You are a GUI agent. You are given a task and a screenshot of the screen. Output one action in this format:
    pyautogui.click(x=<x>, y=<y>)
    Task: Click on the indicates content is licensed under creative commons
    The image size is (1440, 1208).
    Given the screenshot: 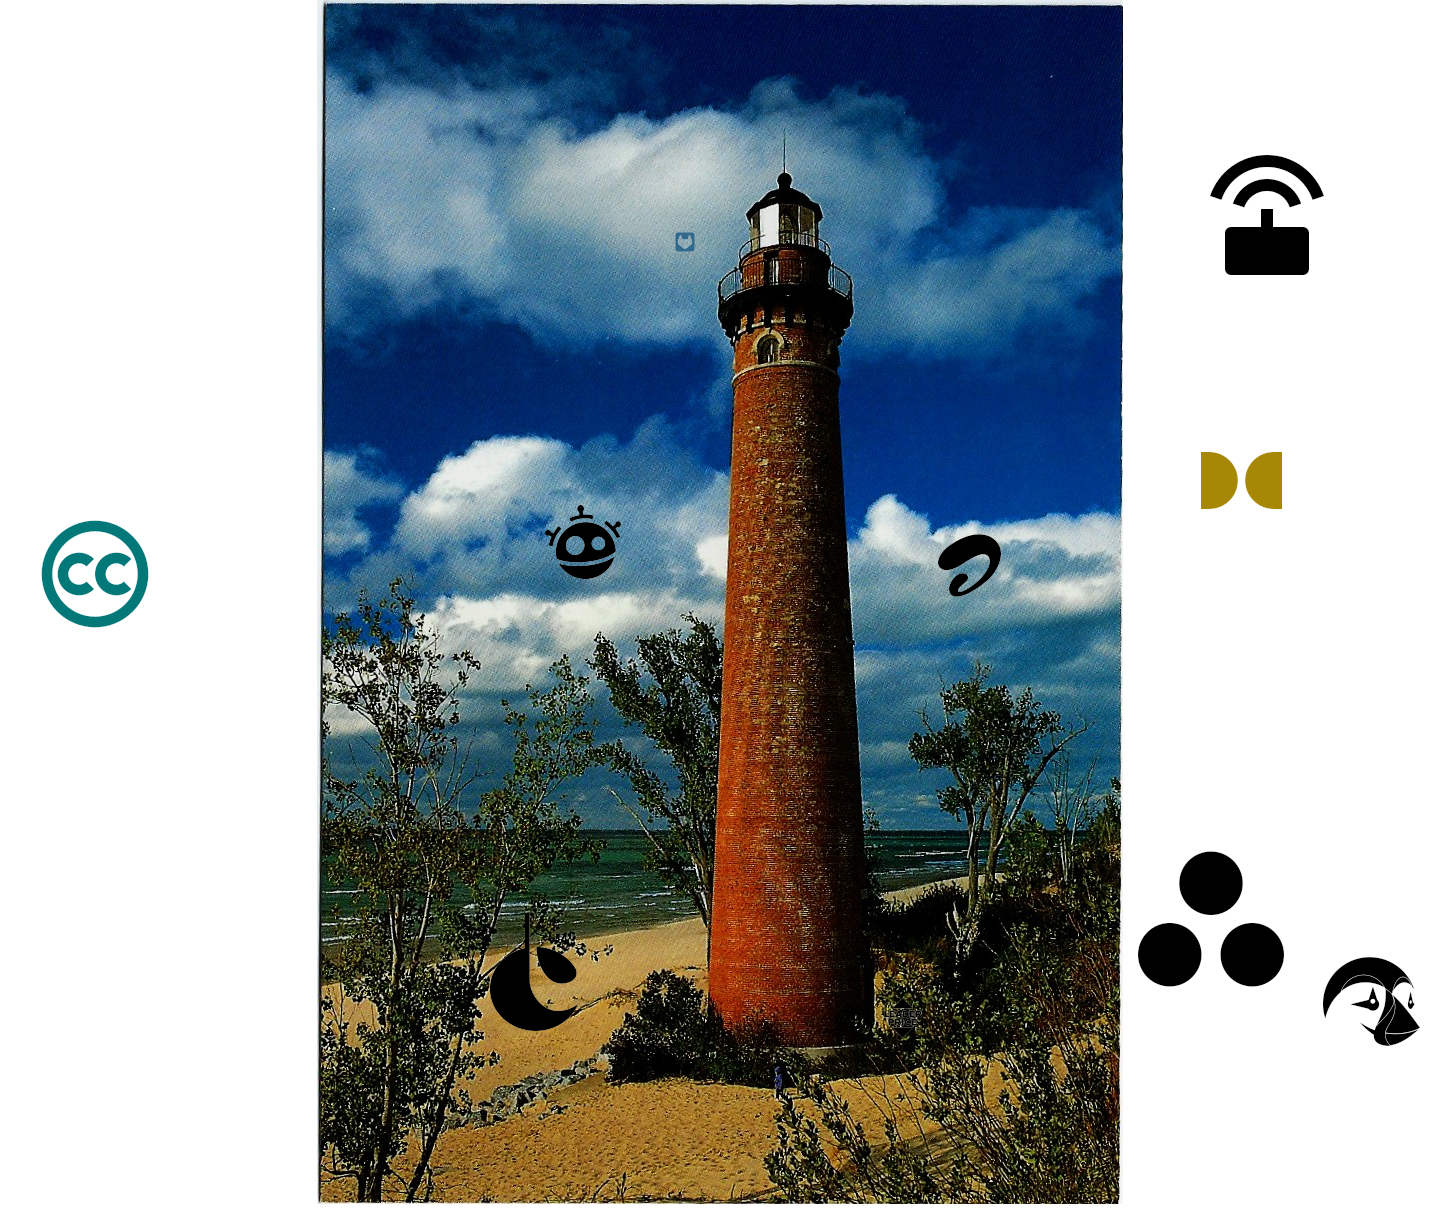 What is the action you would take?
    pyautogui.click(x=95, y=574)
    